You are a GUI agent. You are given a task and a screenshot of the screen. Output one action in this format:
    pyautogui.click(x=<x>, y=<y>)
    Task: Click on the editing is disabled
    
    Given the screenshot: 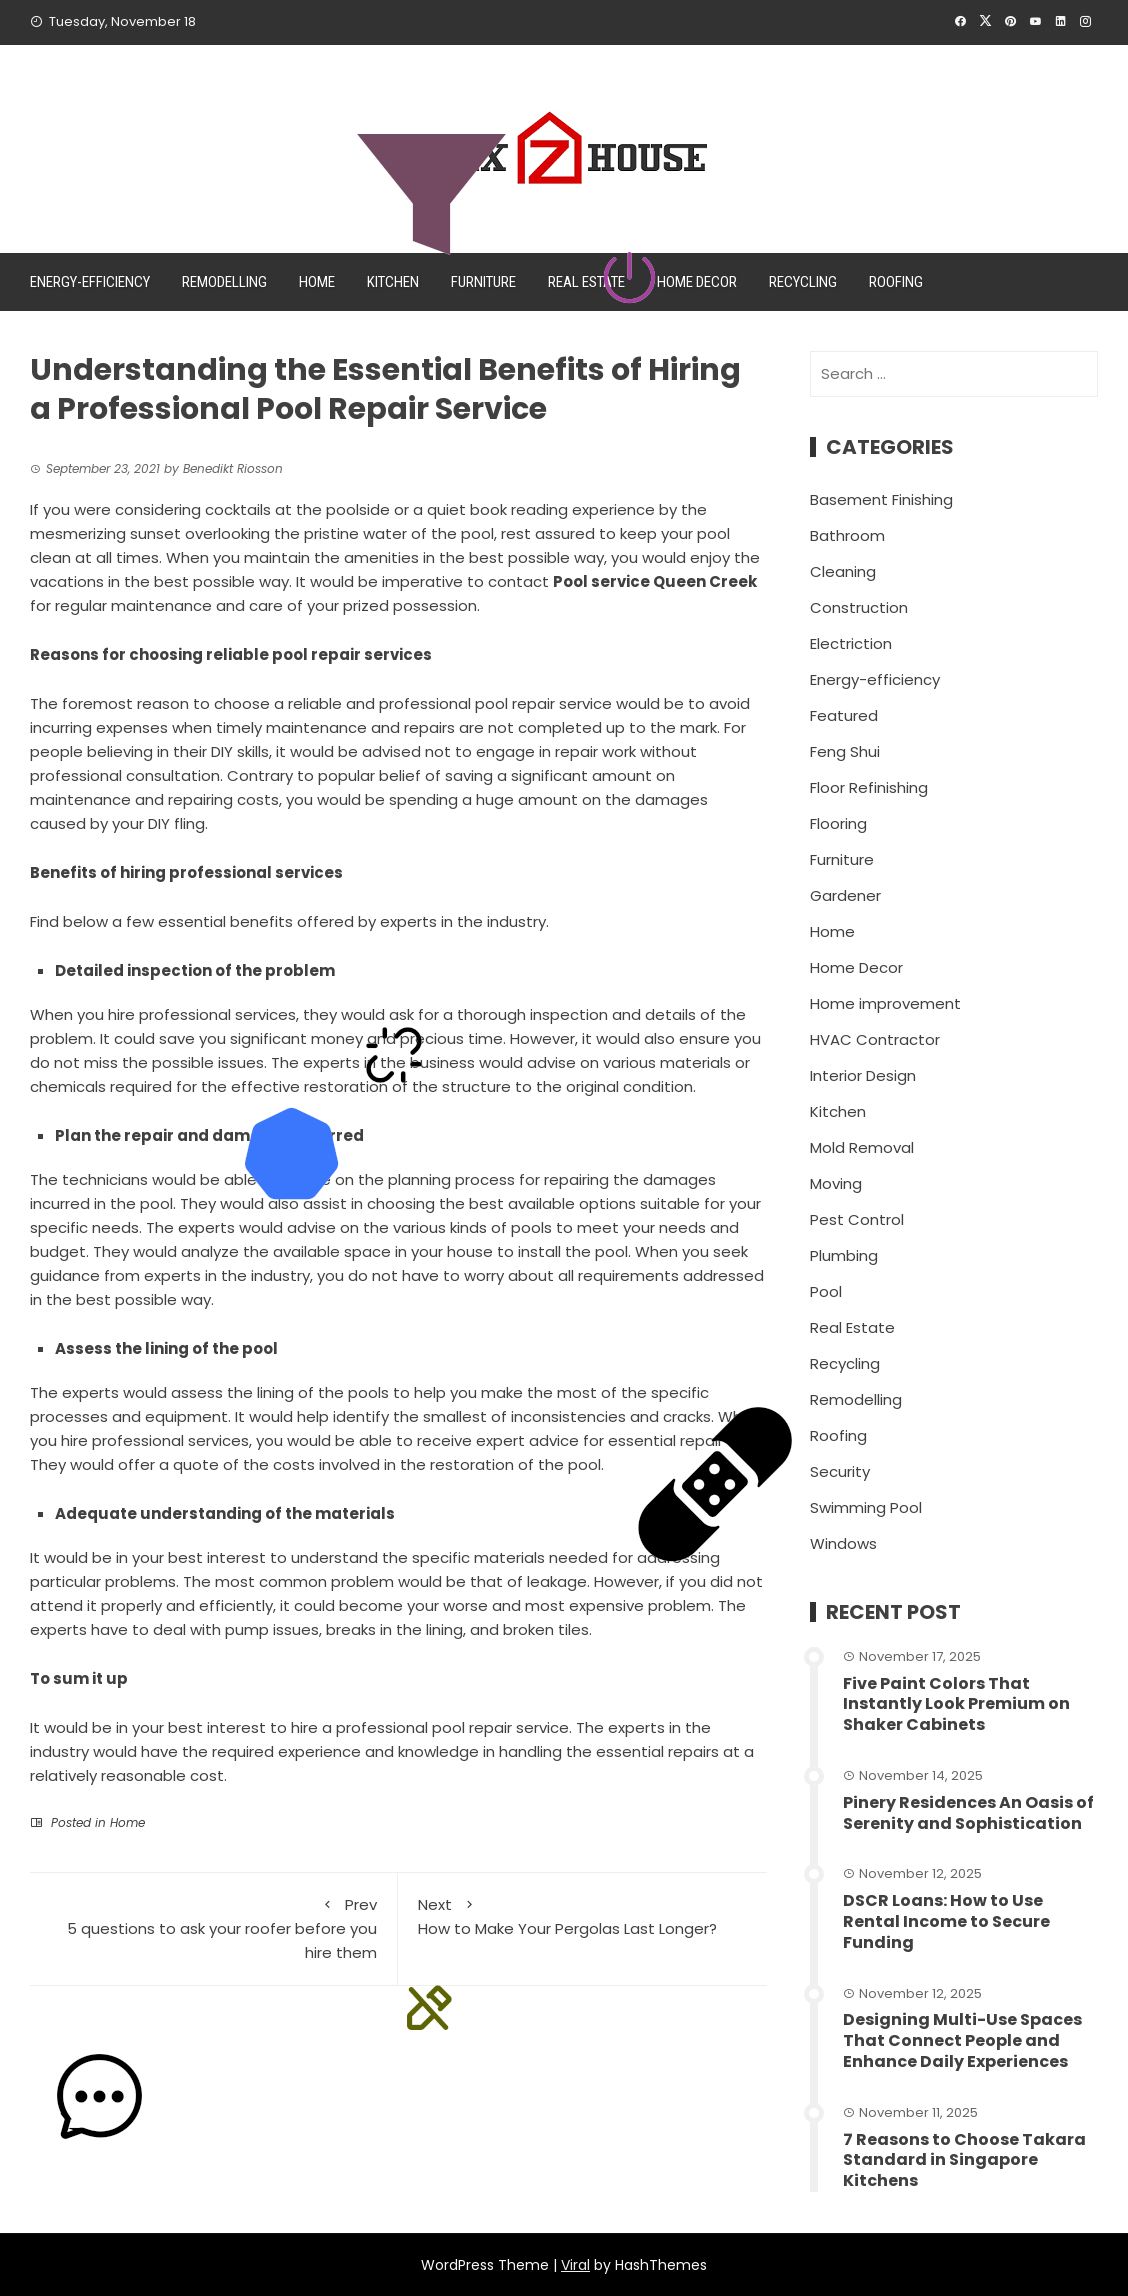 What is the action you would take?
    pyautogui.click(x=428, y=2008)
    